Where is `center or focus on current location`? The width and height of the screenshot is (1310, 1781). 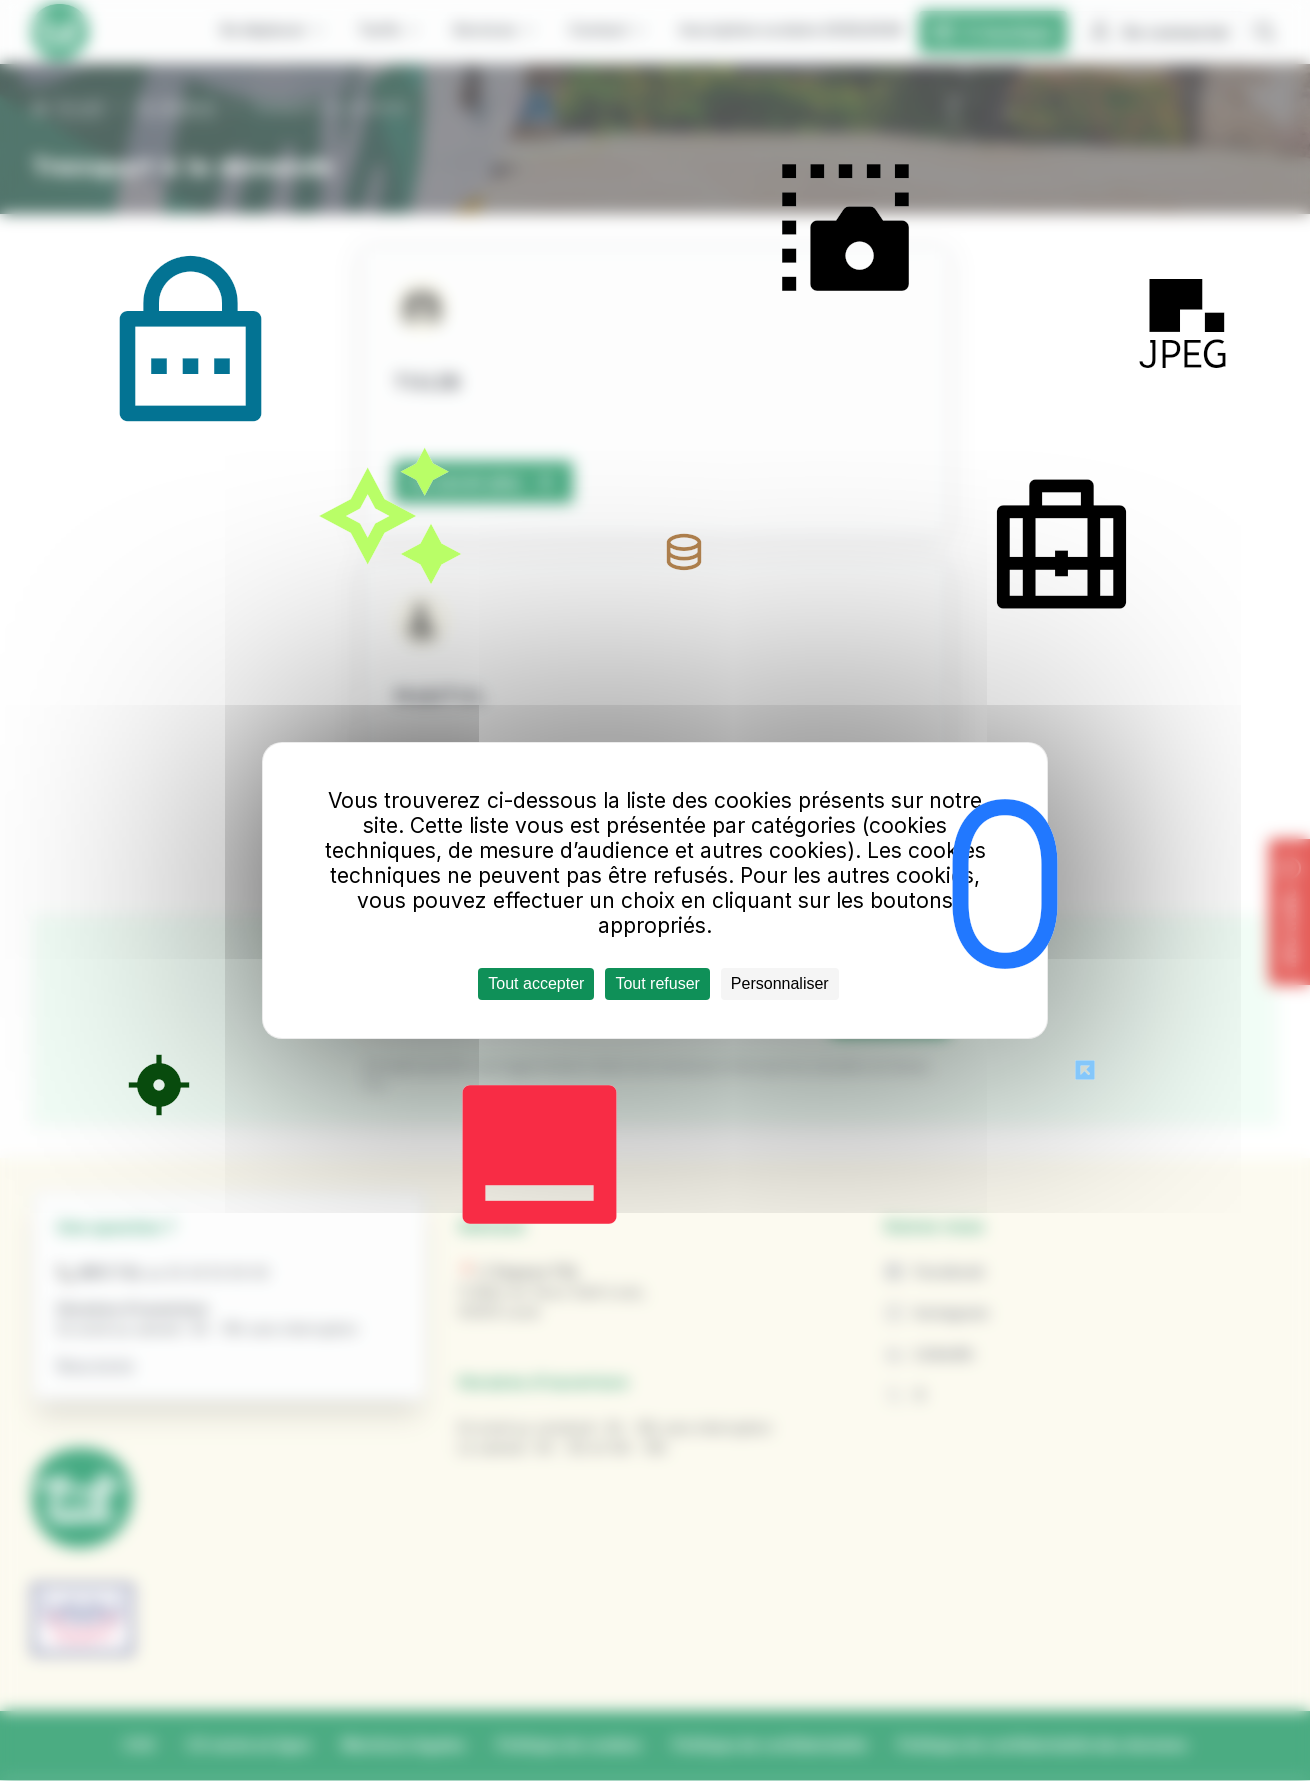 center or focus on current location is located at coordinates (159, 1085).